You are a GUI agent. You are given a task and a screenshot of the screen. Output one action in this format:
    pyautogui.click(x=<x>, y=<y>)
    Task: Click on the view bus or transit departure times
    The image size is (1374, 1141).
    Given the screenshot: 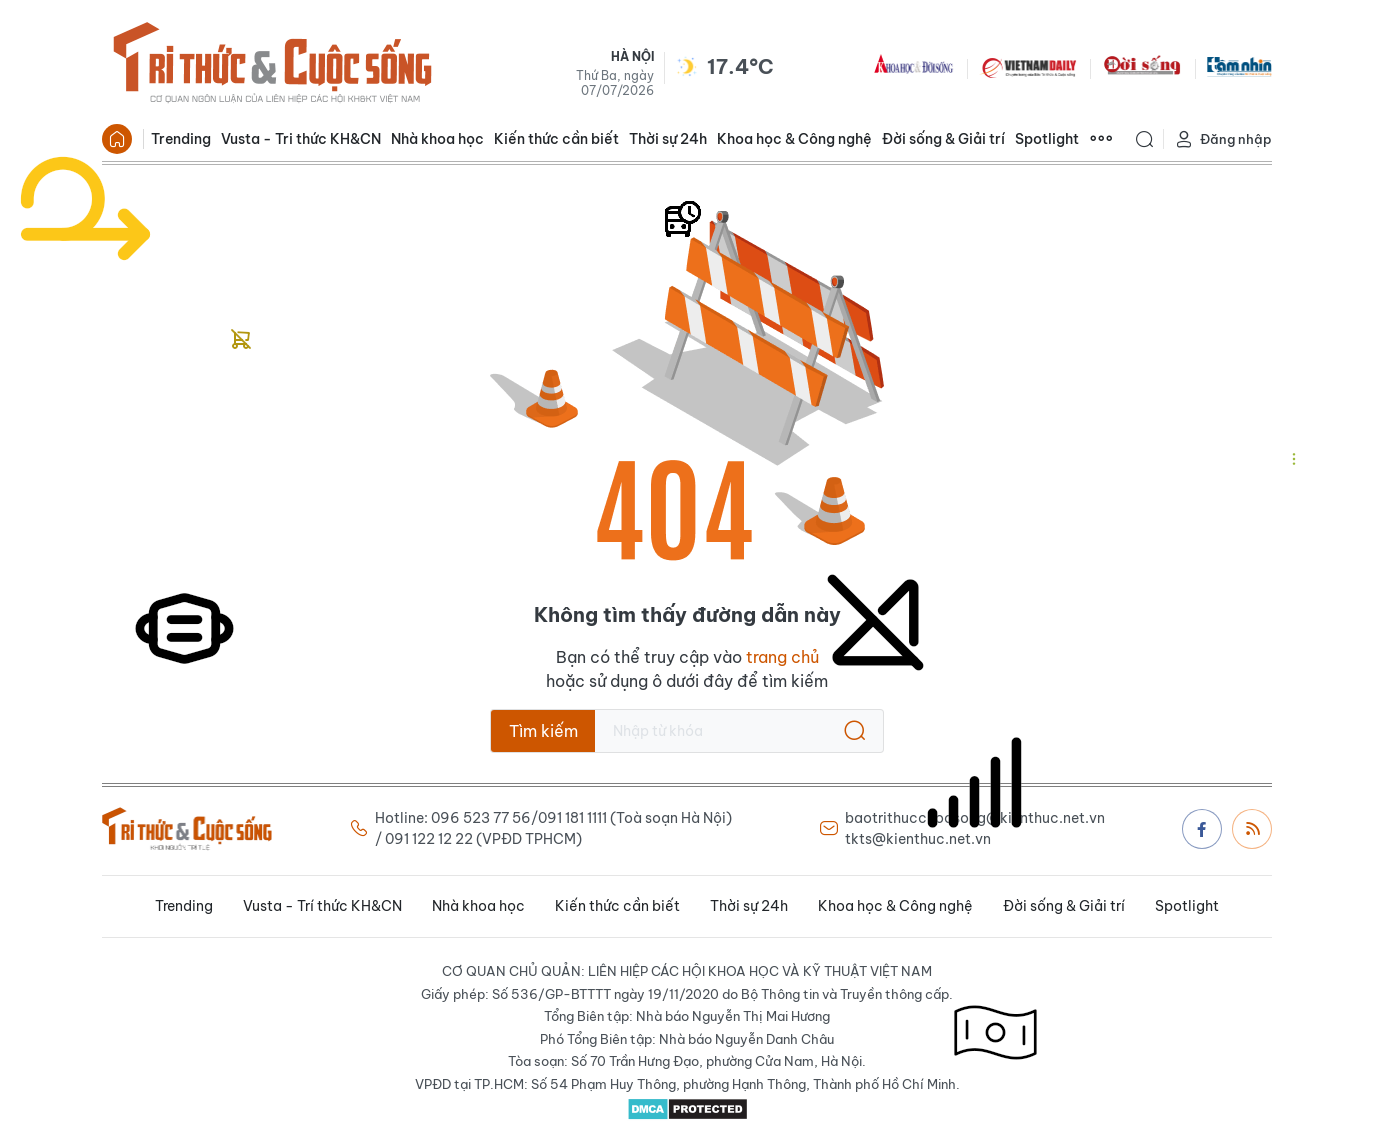 What is the action you would take?
    pyautogui.click(x=683, y=219)
    